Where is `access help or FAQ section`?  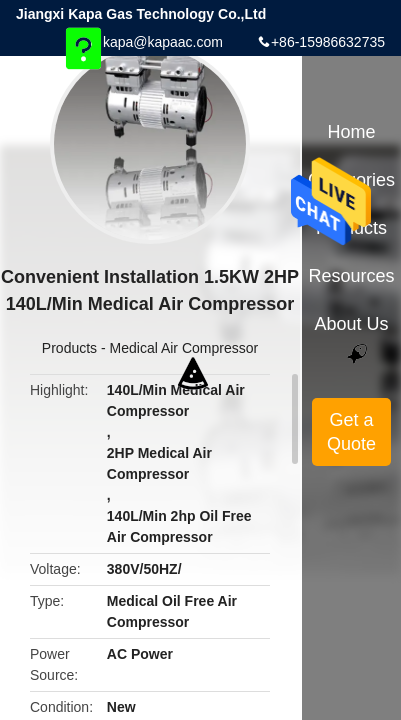 access help or FAQ section is located at coordinates (83, 48).